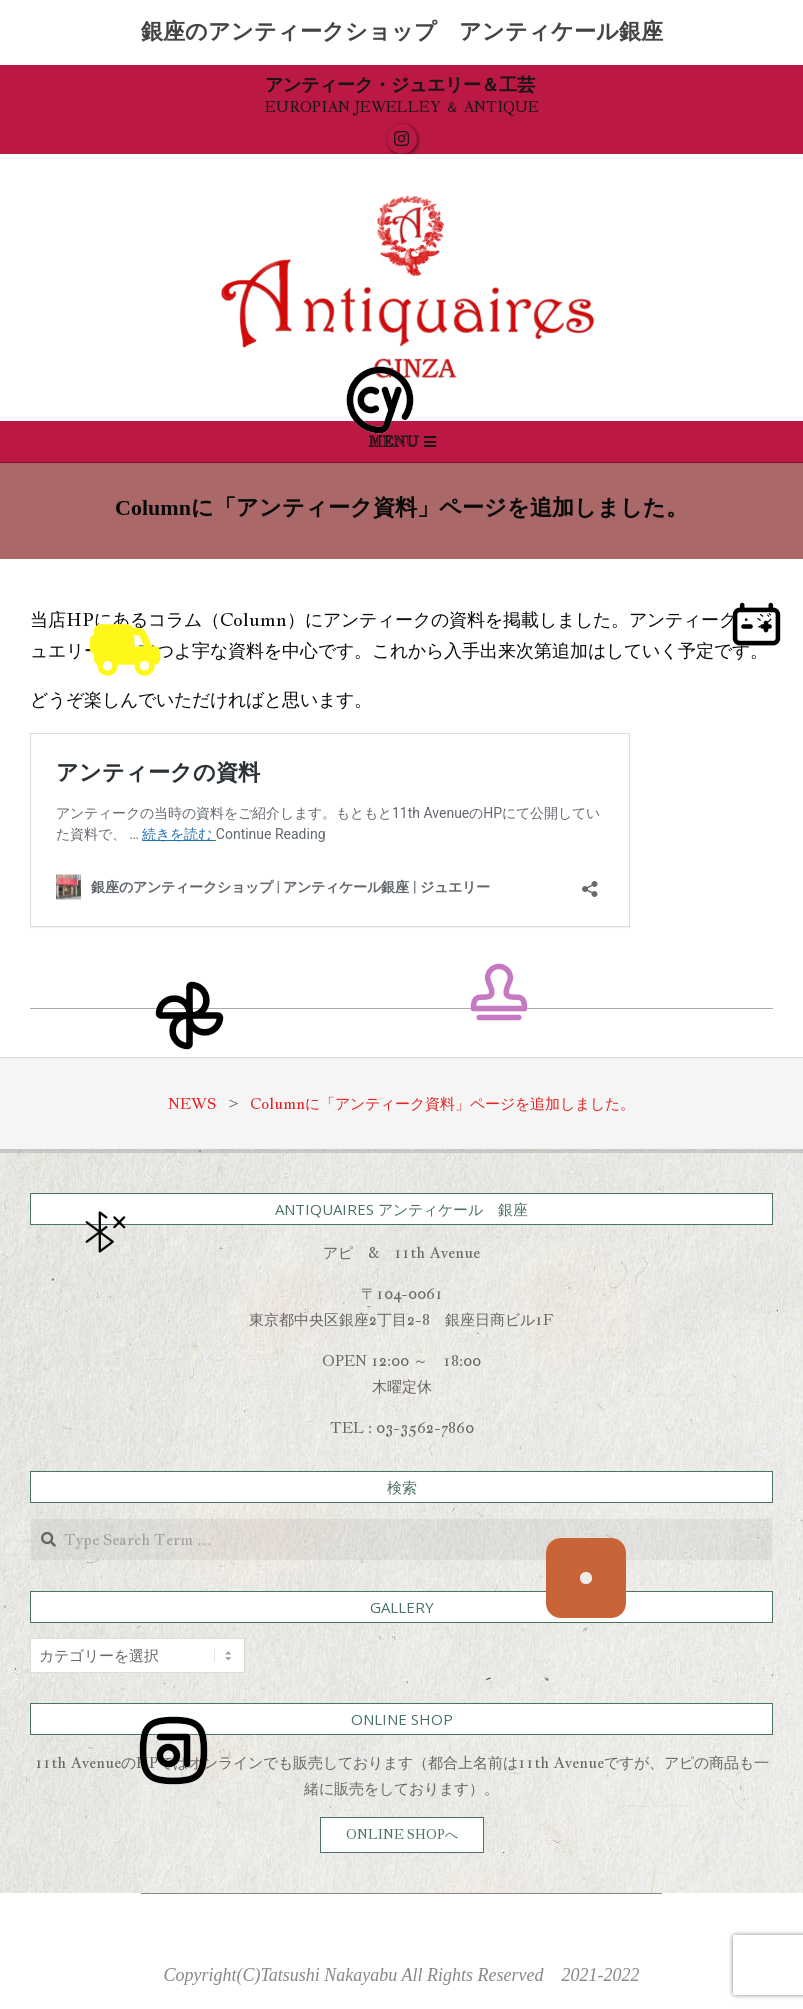 Image resolution: width=803 pixels, height=2009 pixels. I want to click on abstract design platform logo, so click(173, 1750).